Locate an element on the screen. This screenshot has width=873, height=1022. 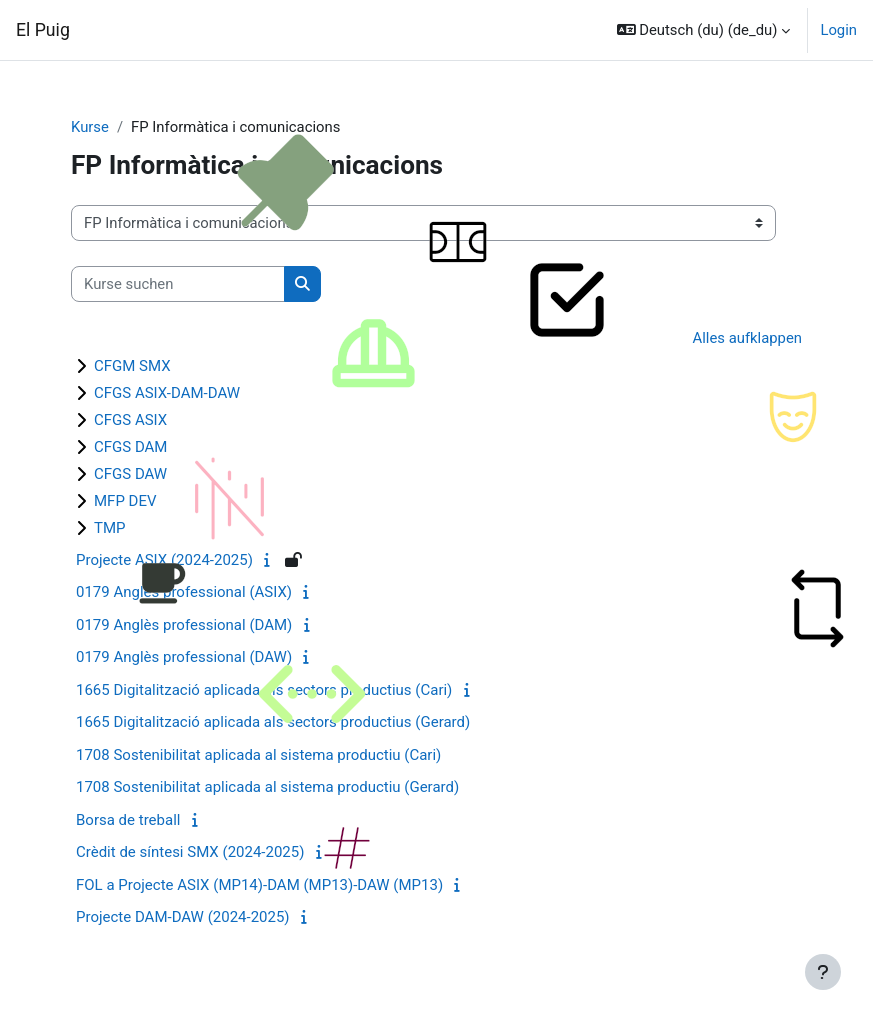
take a coffee break or pause work is located at coordinates (161, 582).